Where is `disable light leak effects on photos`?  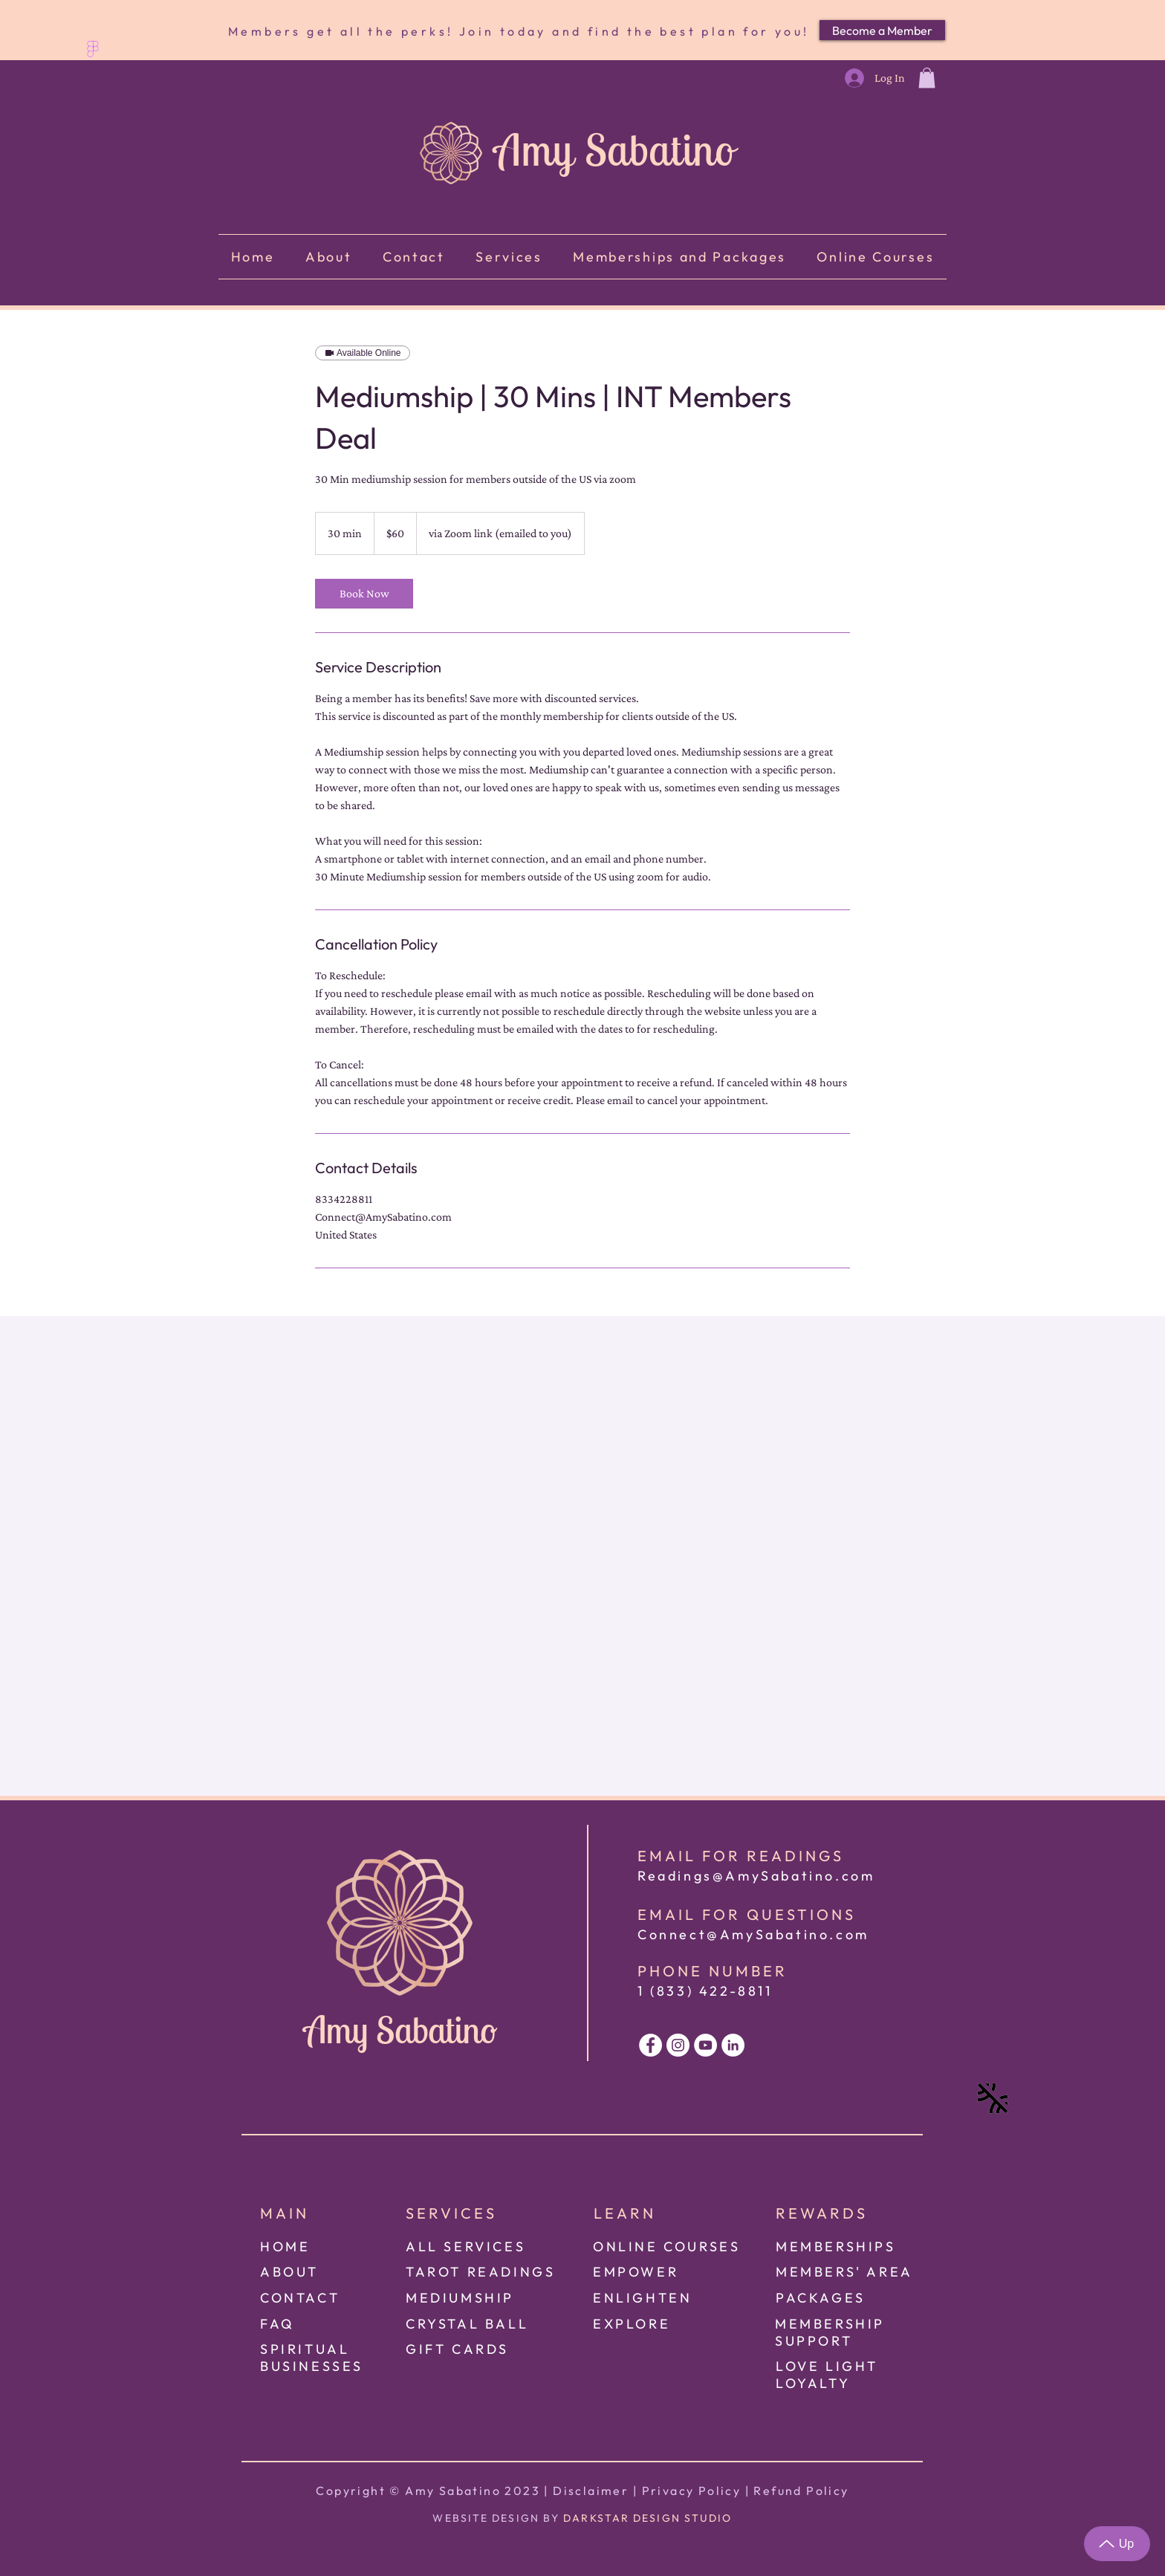 disable light leak effects on photos is located at coordinates (993, 2098).